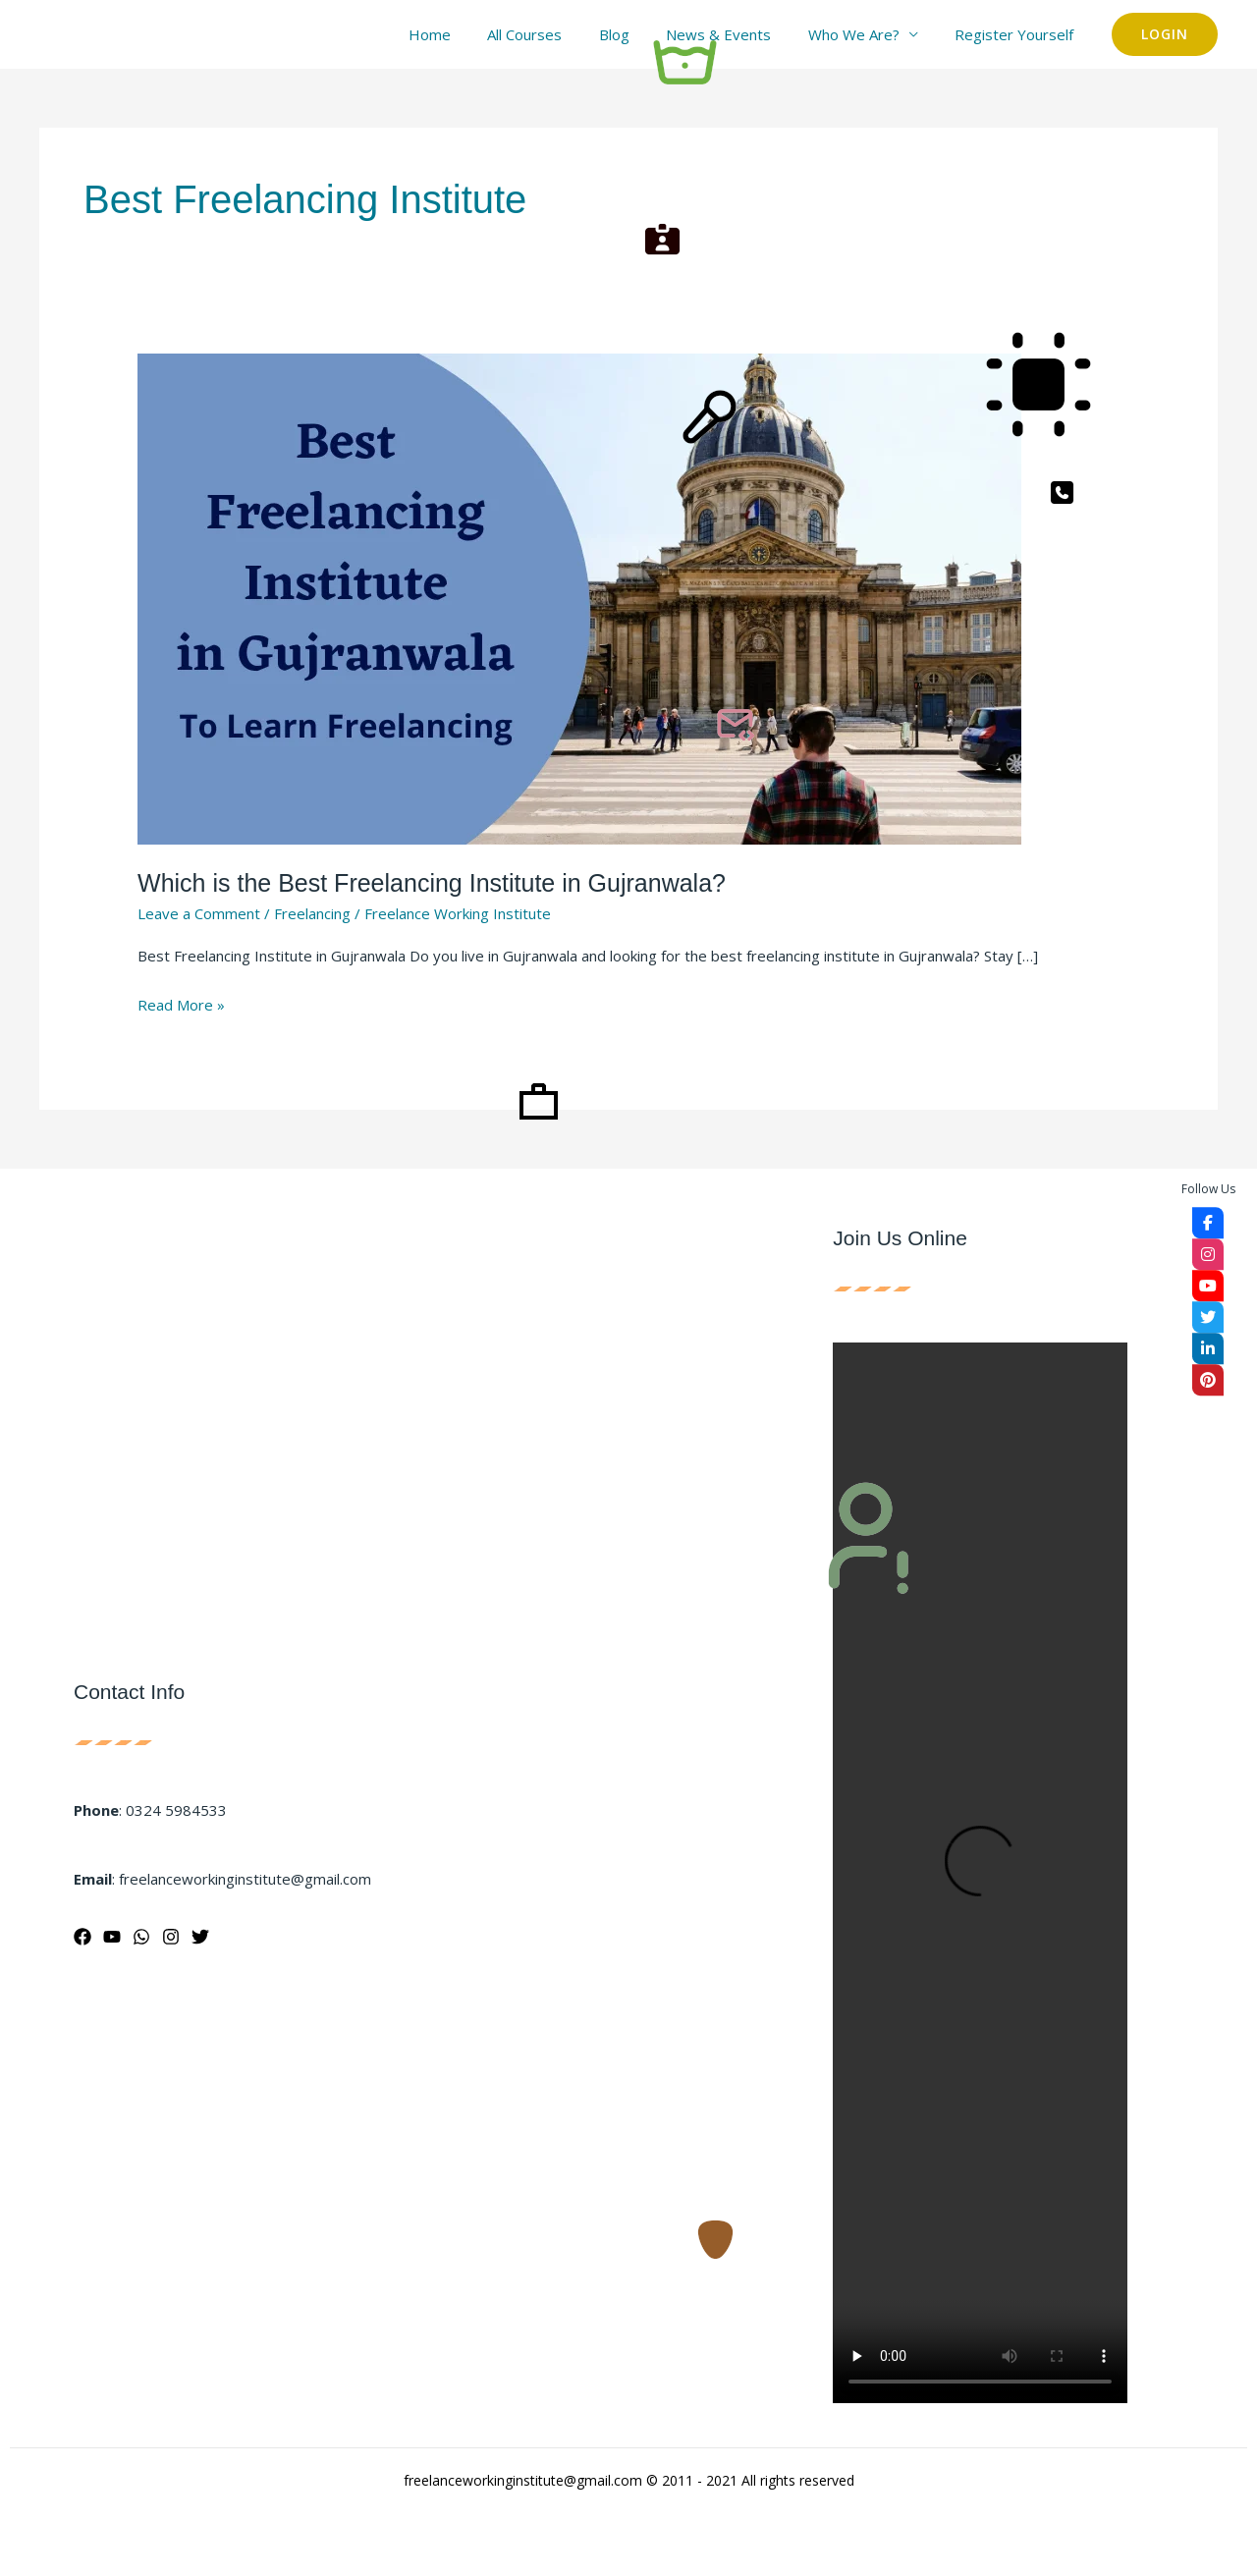  I want to click on user account requires attention, so click(865, 1535).